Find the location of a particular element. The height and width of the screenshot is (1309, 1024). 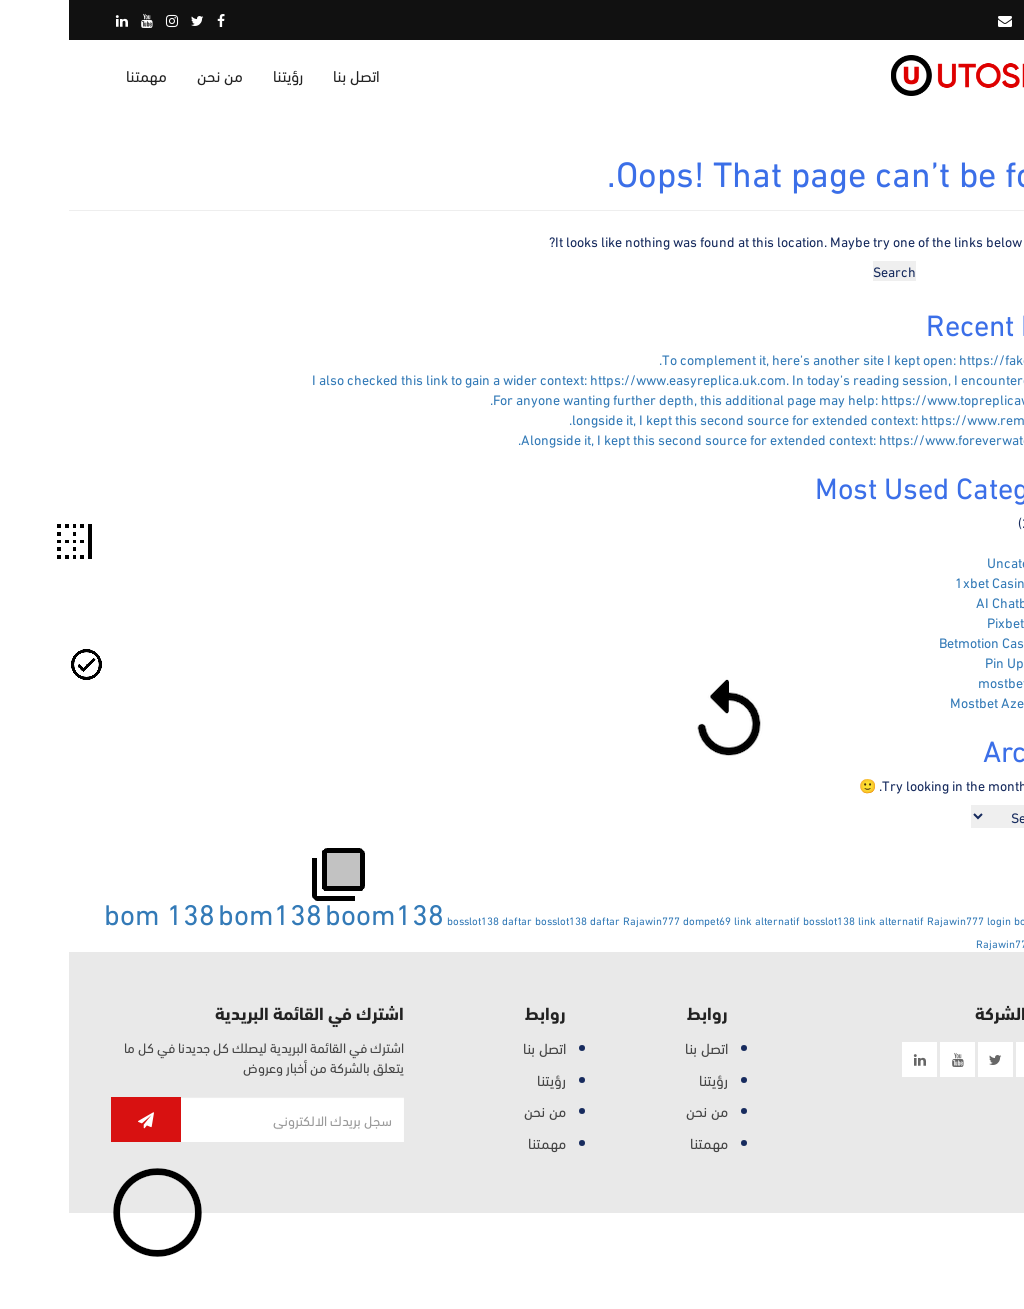

apply border to the right edge of a cell or selection is located at coordinates (74, 541).